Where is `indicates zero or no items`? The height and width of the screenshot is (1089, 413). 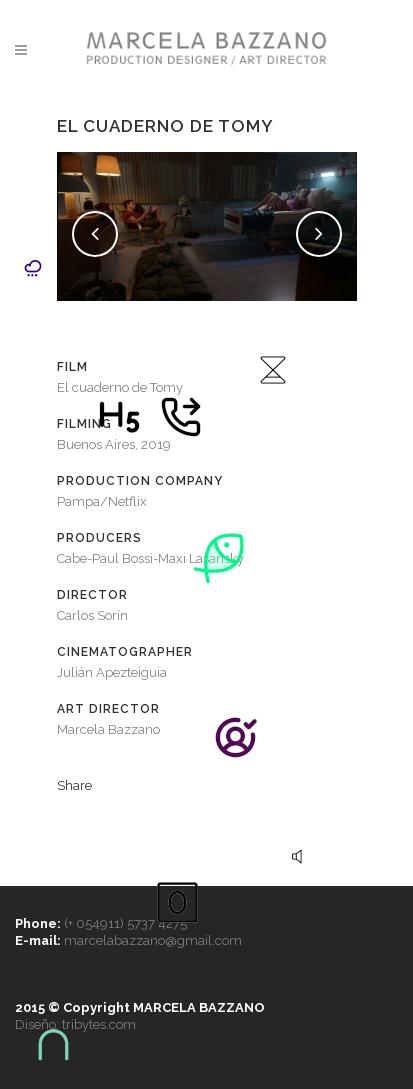
indicates zero or no items is located at coordinates (177, 902).